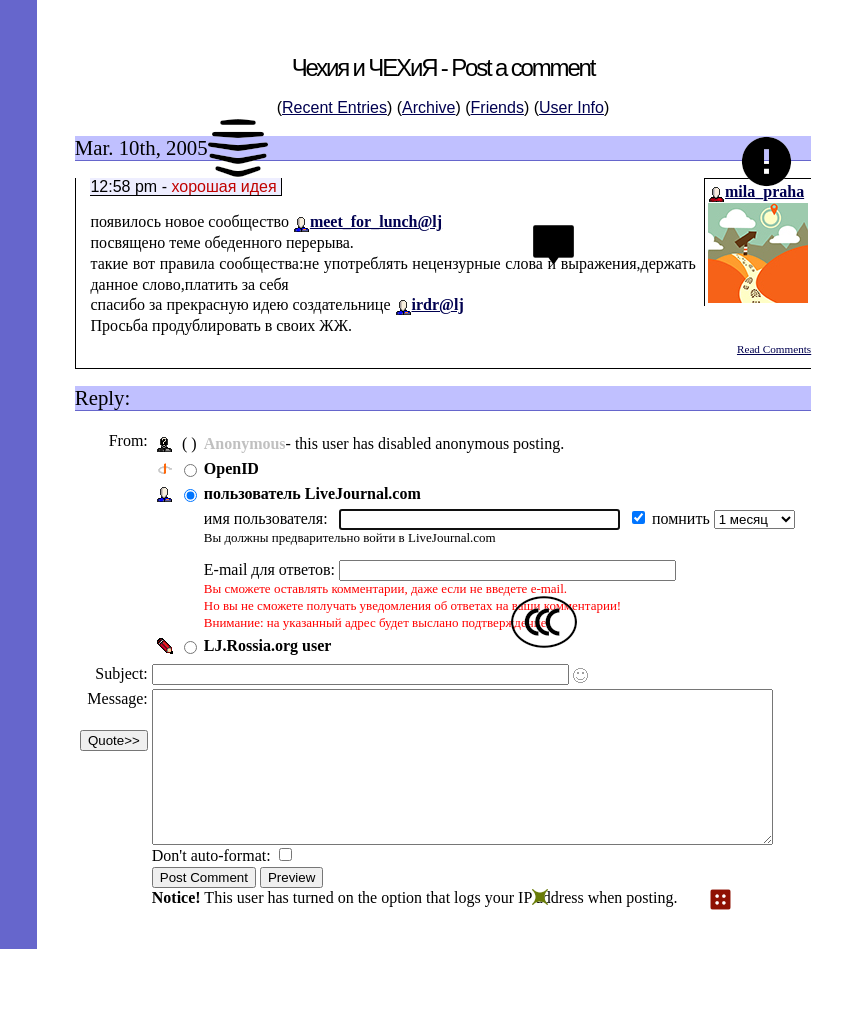 This screenshot has height=1021, width=849. I want to click on roll the dice or randomize, so click(720, 899).